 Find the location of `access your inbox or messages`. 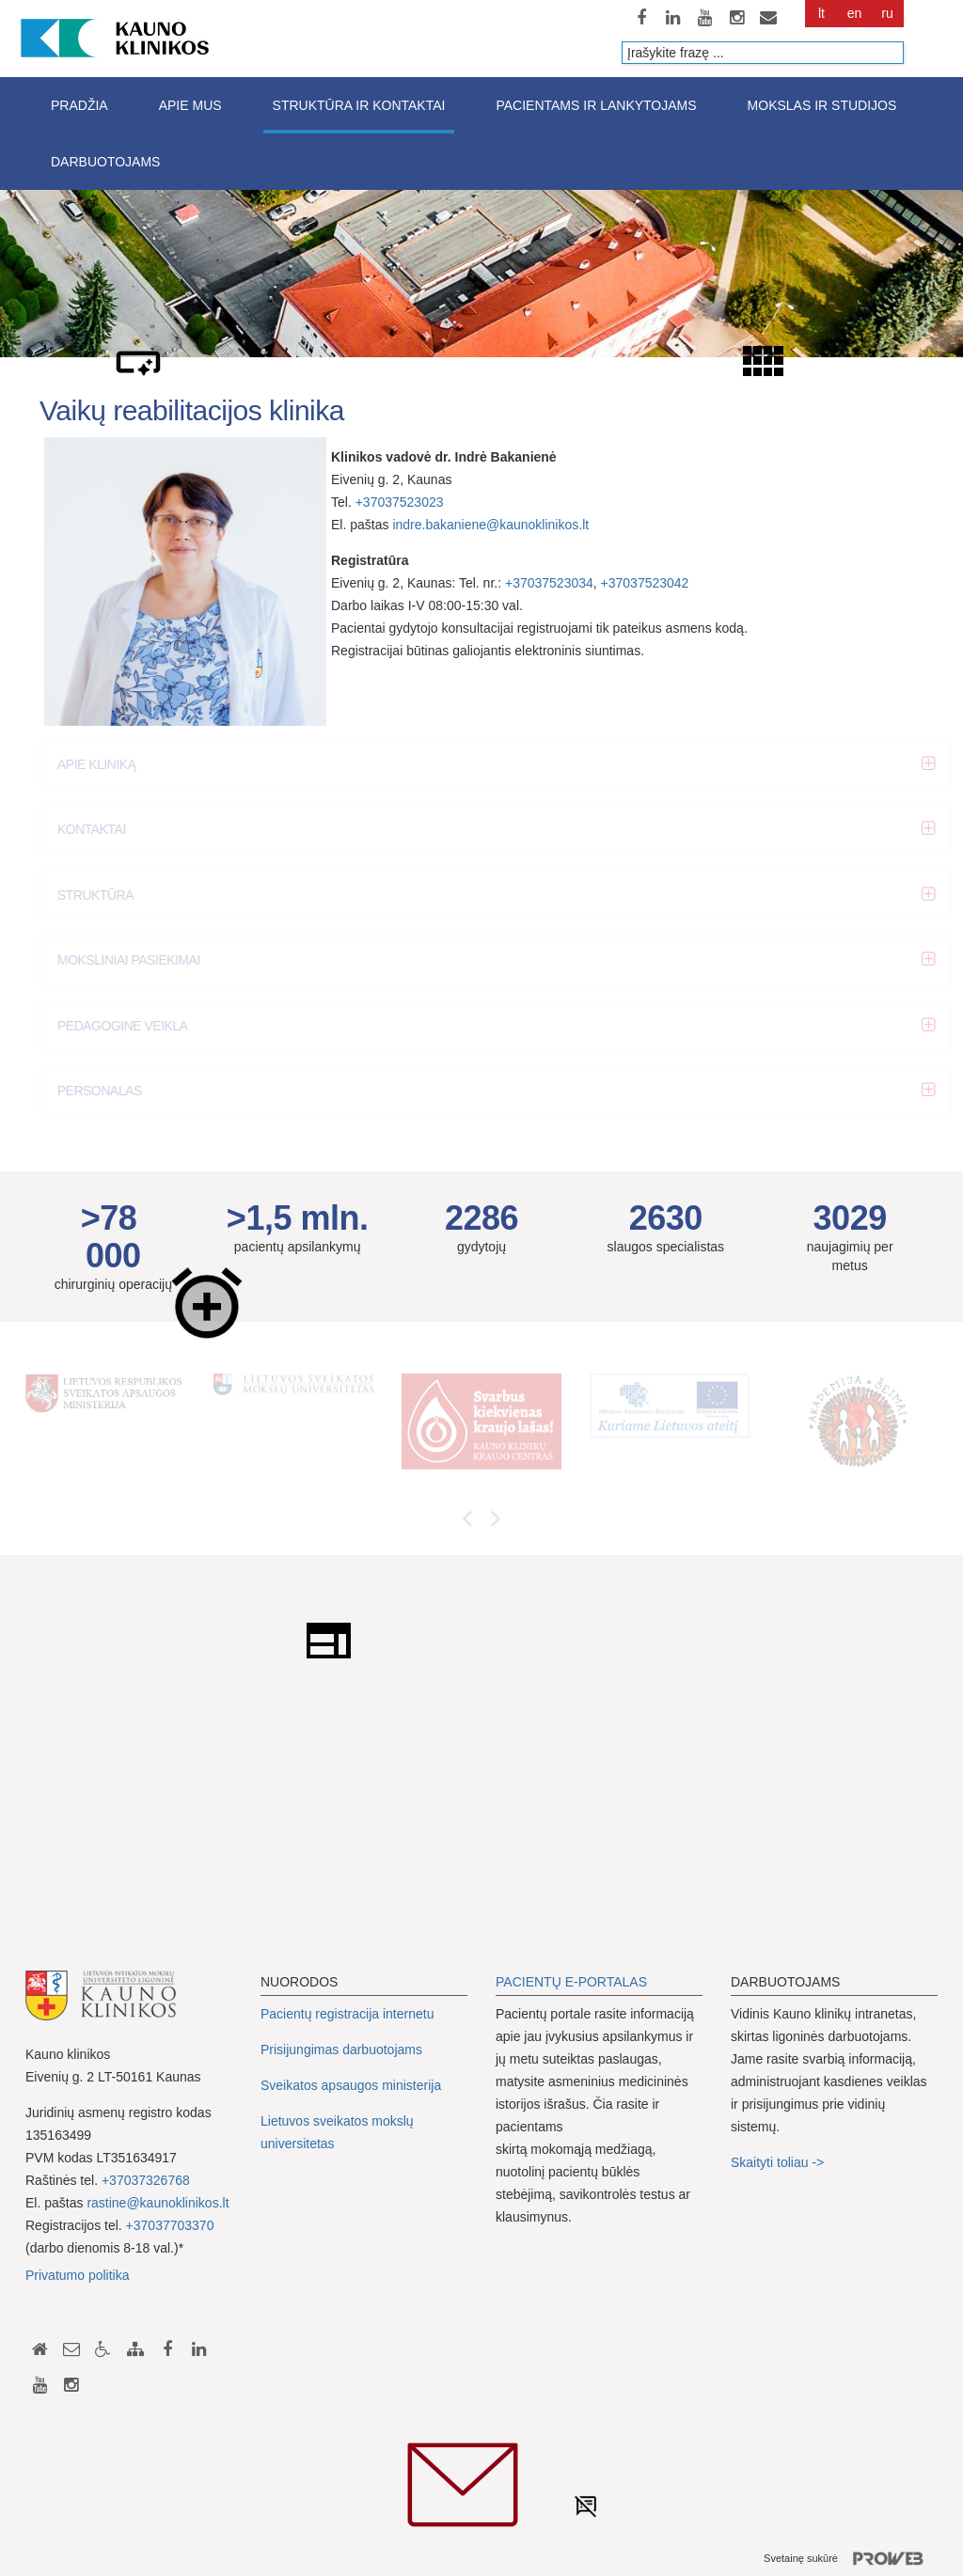

access your inbox or messages is located at coordinates (463, 2485).